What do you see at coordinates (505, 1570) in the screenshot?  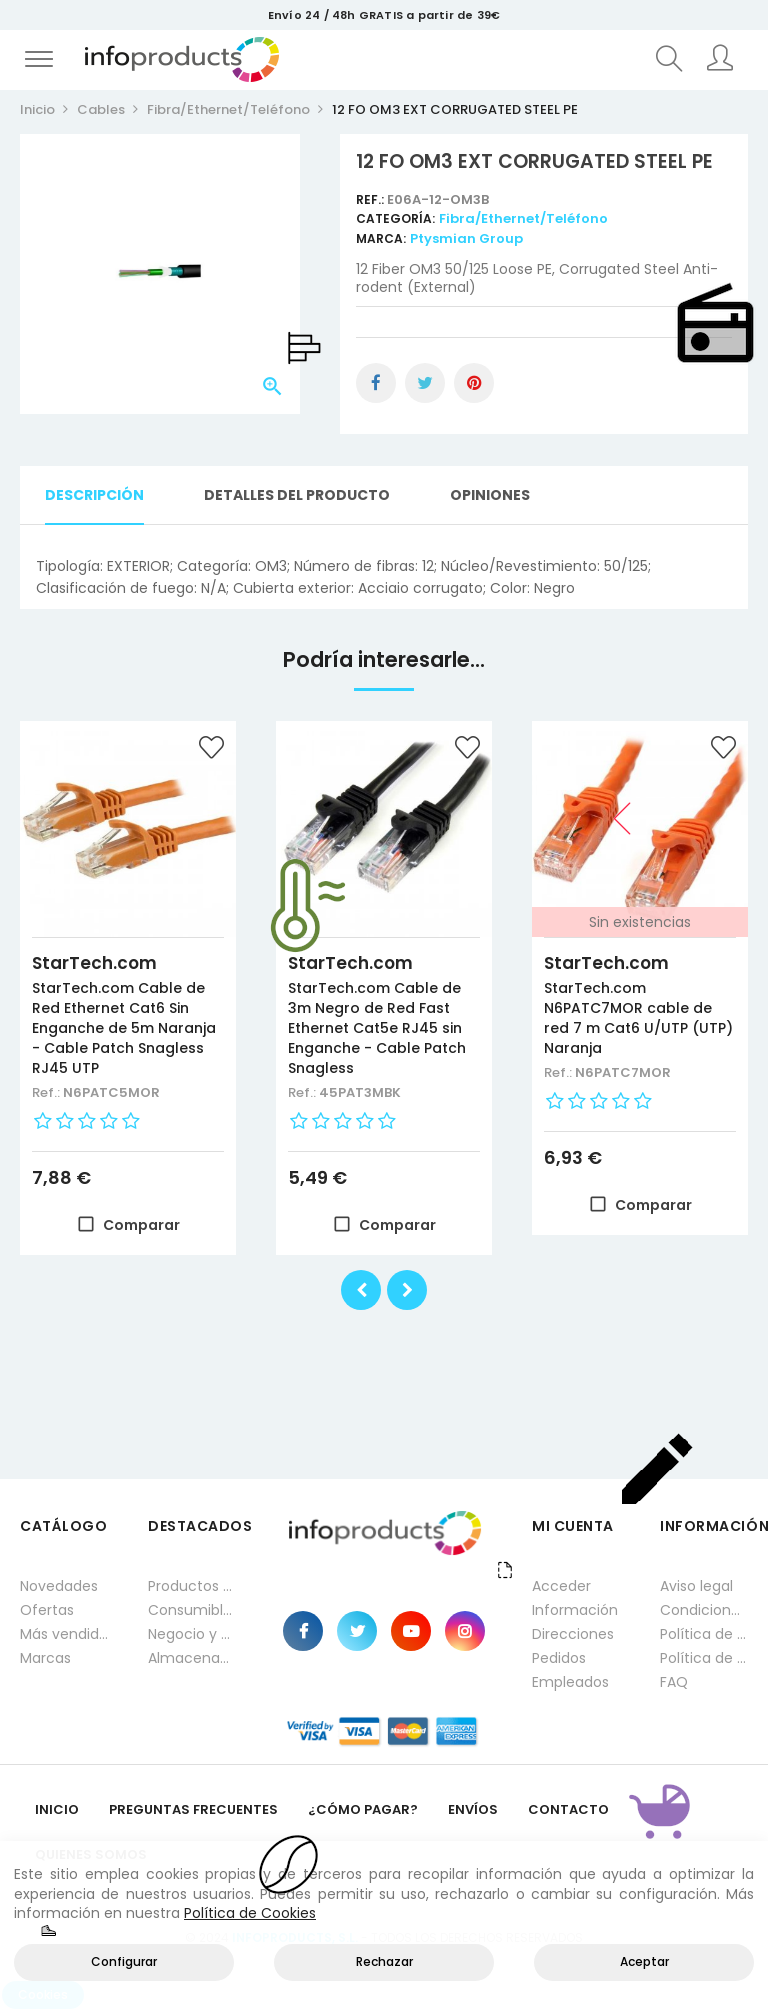 I see `indicates a draft or incomplete file` at bounding box center [505, 1570].